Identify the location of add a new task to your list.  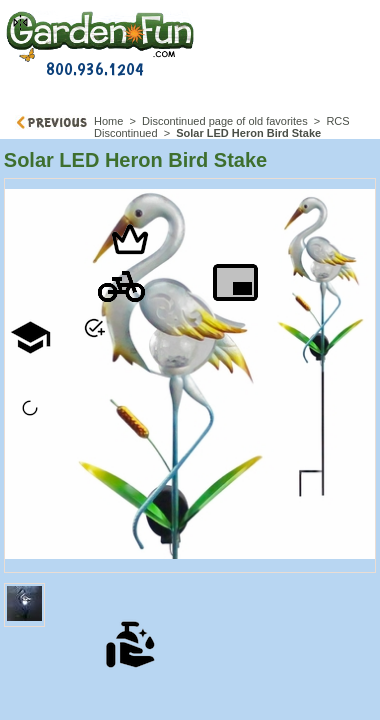
(94, 328).